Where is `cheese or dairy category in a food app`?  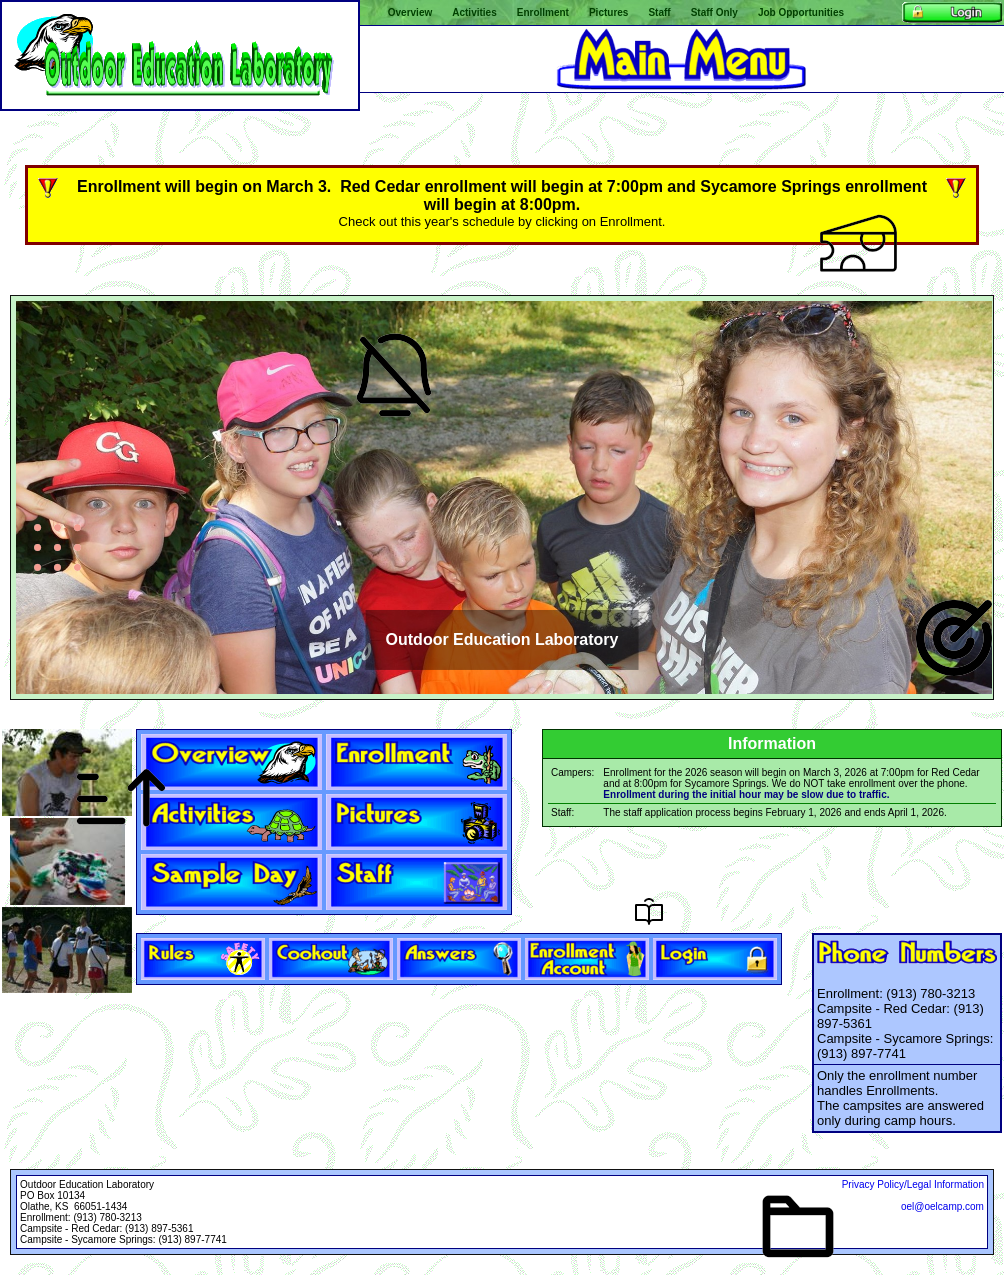
cheese or dairy category in a food app is located at coordinates (858, 247).